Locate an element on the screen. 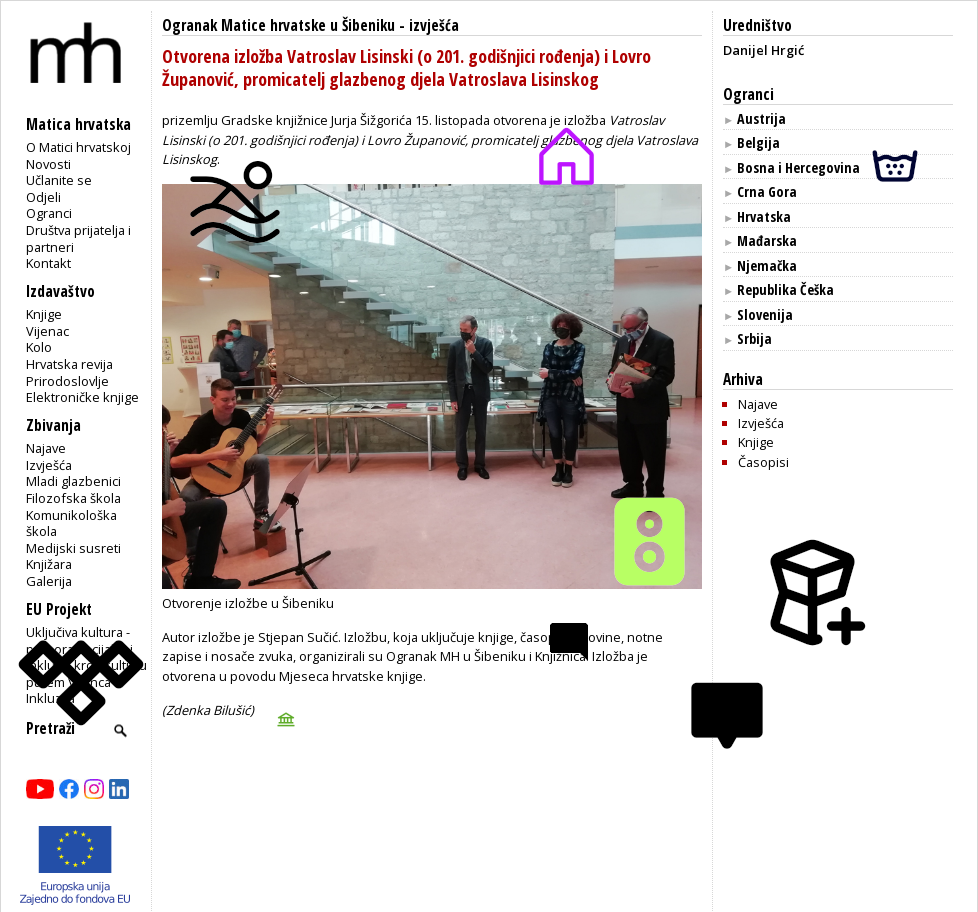 The image size is (978, 912). access swimming or aquatic activities is located at coordinates (235, 202).